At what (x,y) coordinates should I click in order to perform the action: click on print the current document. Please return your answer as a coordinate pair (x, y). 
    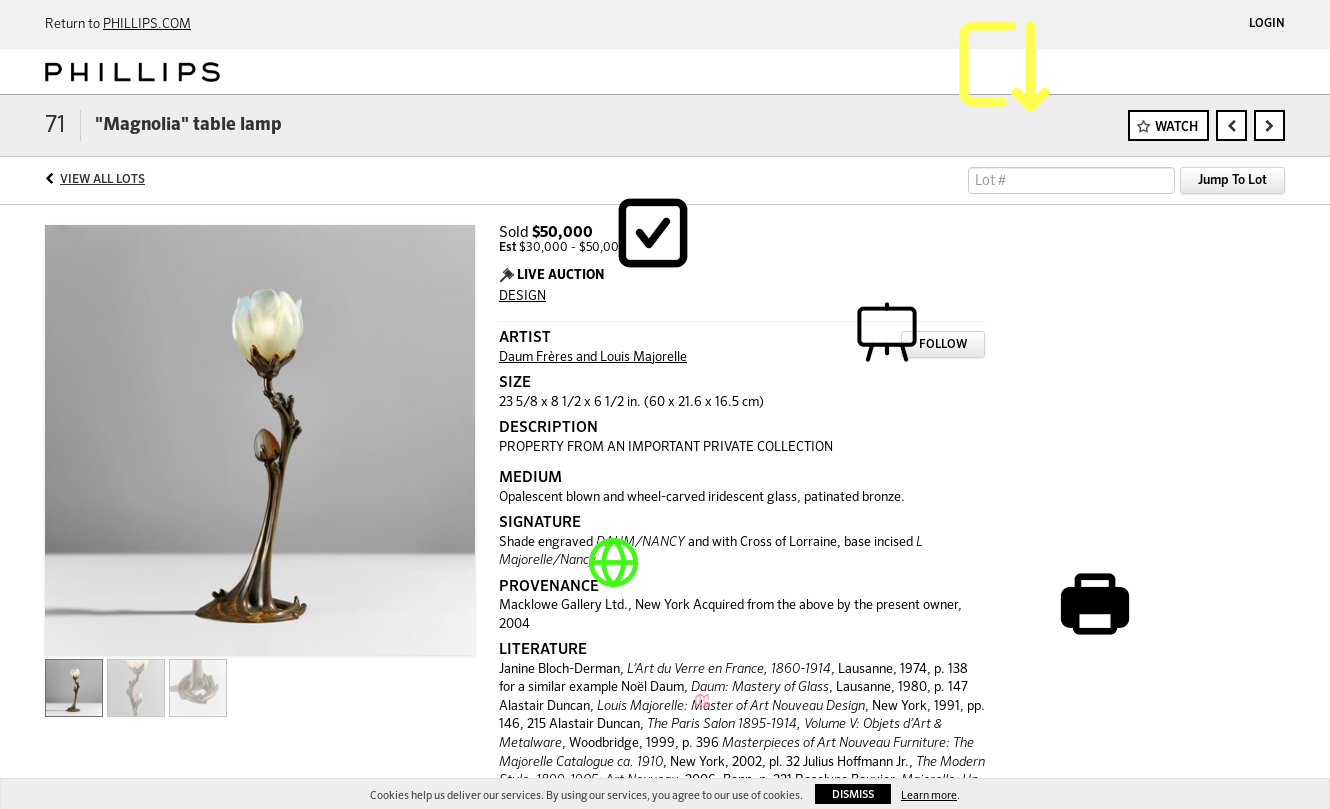
    Looking at the image, I should click on (1095, 604).